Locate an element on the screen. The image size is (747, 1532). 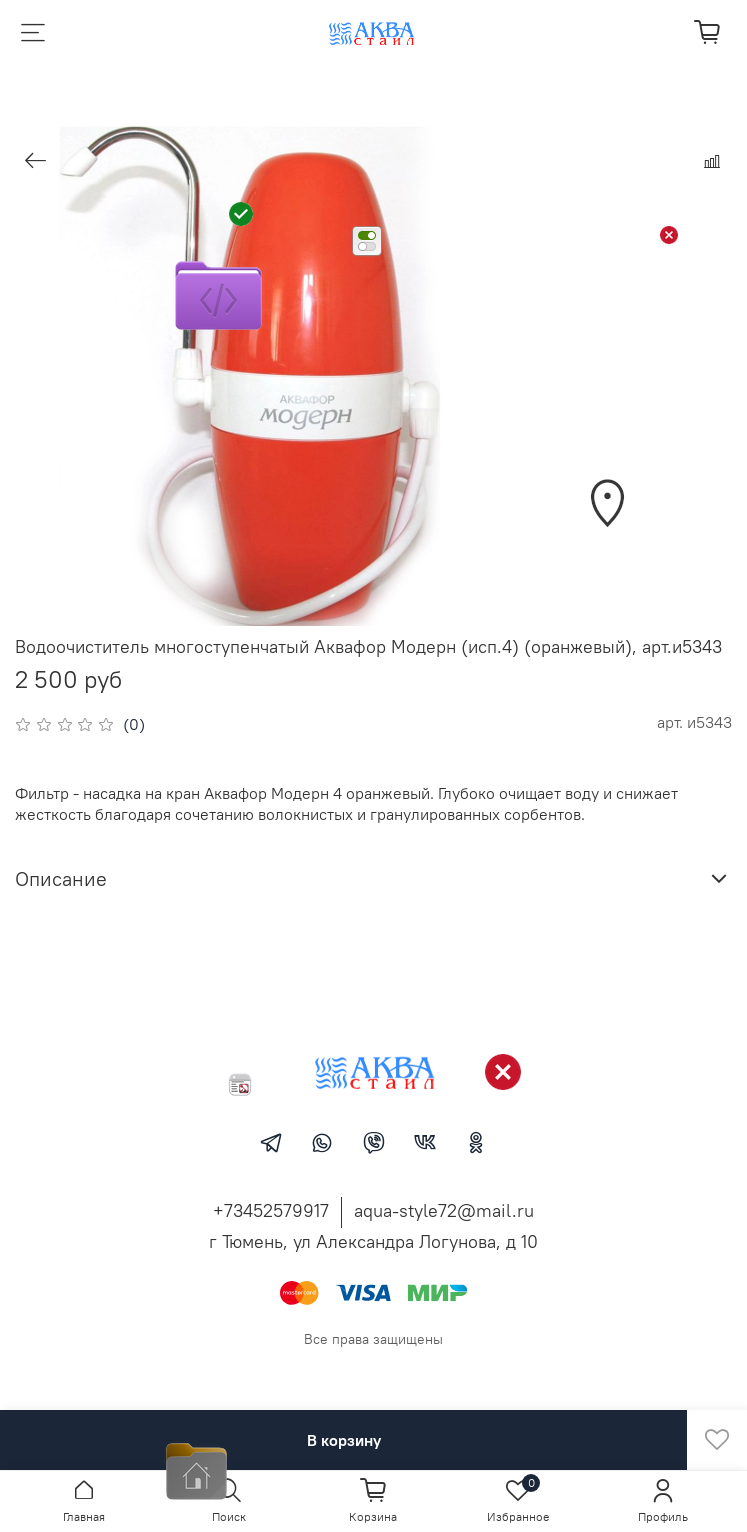
access location settings is located at coordinates (607, 502).